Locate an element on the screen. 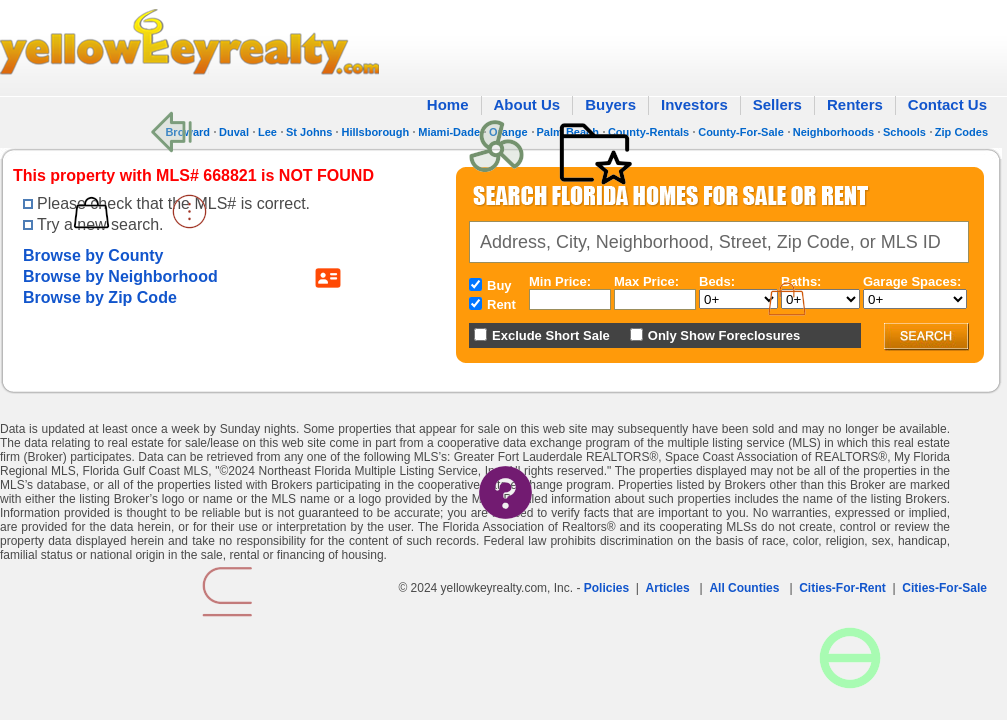 This screenshot has width=1007, height=720. access your starred or favorite files is located at coordinates (594, 152).